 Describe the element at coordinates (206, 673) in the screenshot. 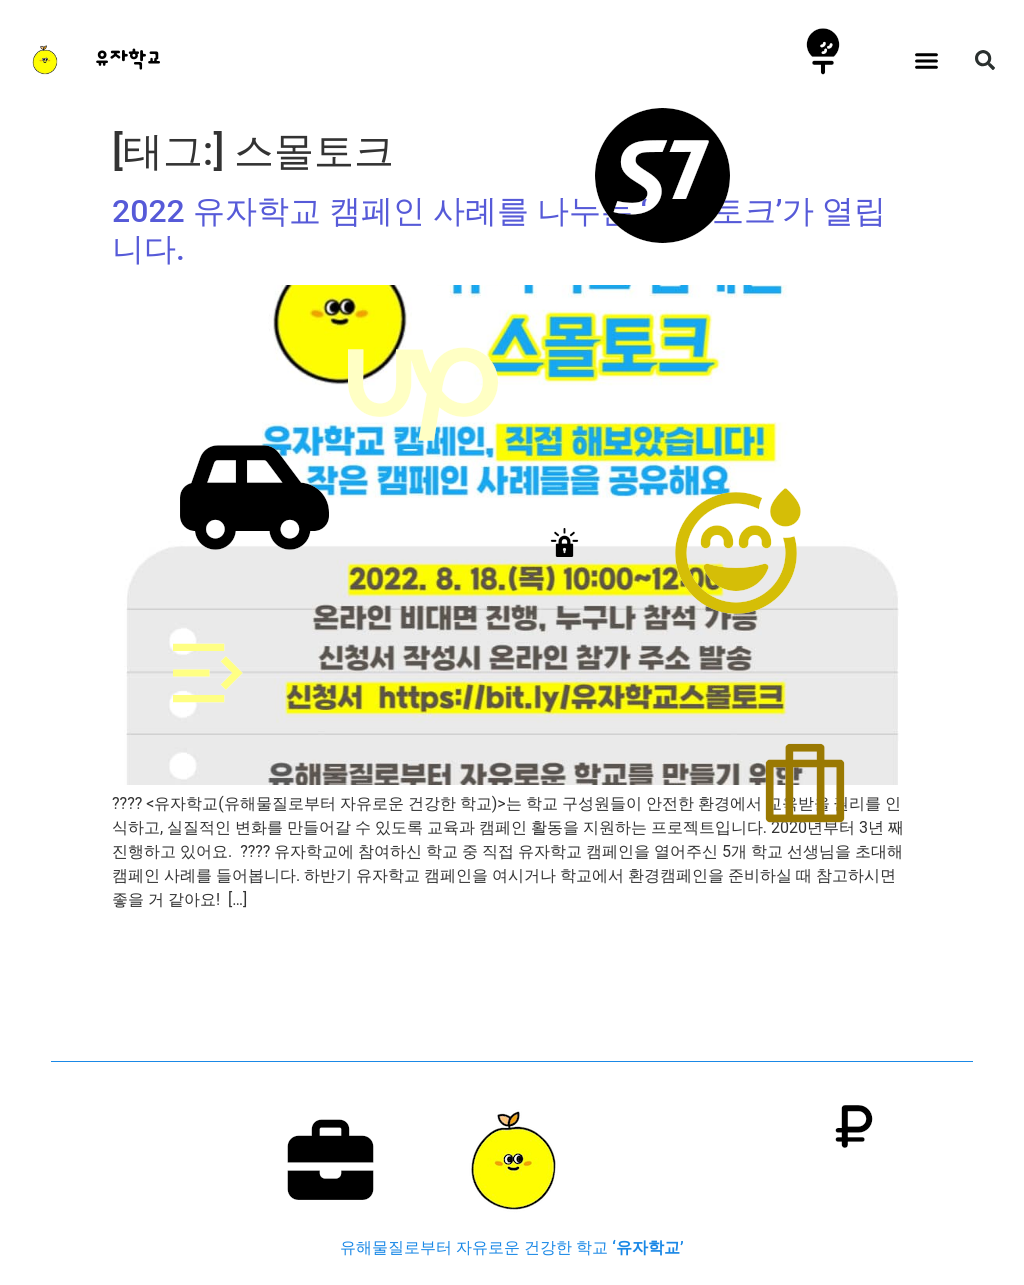

I see `expand a collapsed sidebar menu` at that location.